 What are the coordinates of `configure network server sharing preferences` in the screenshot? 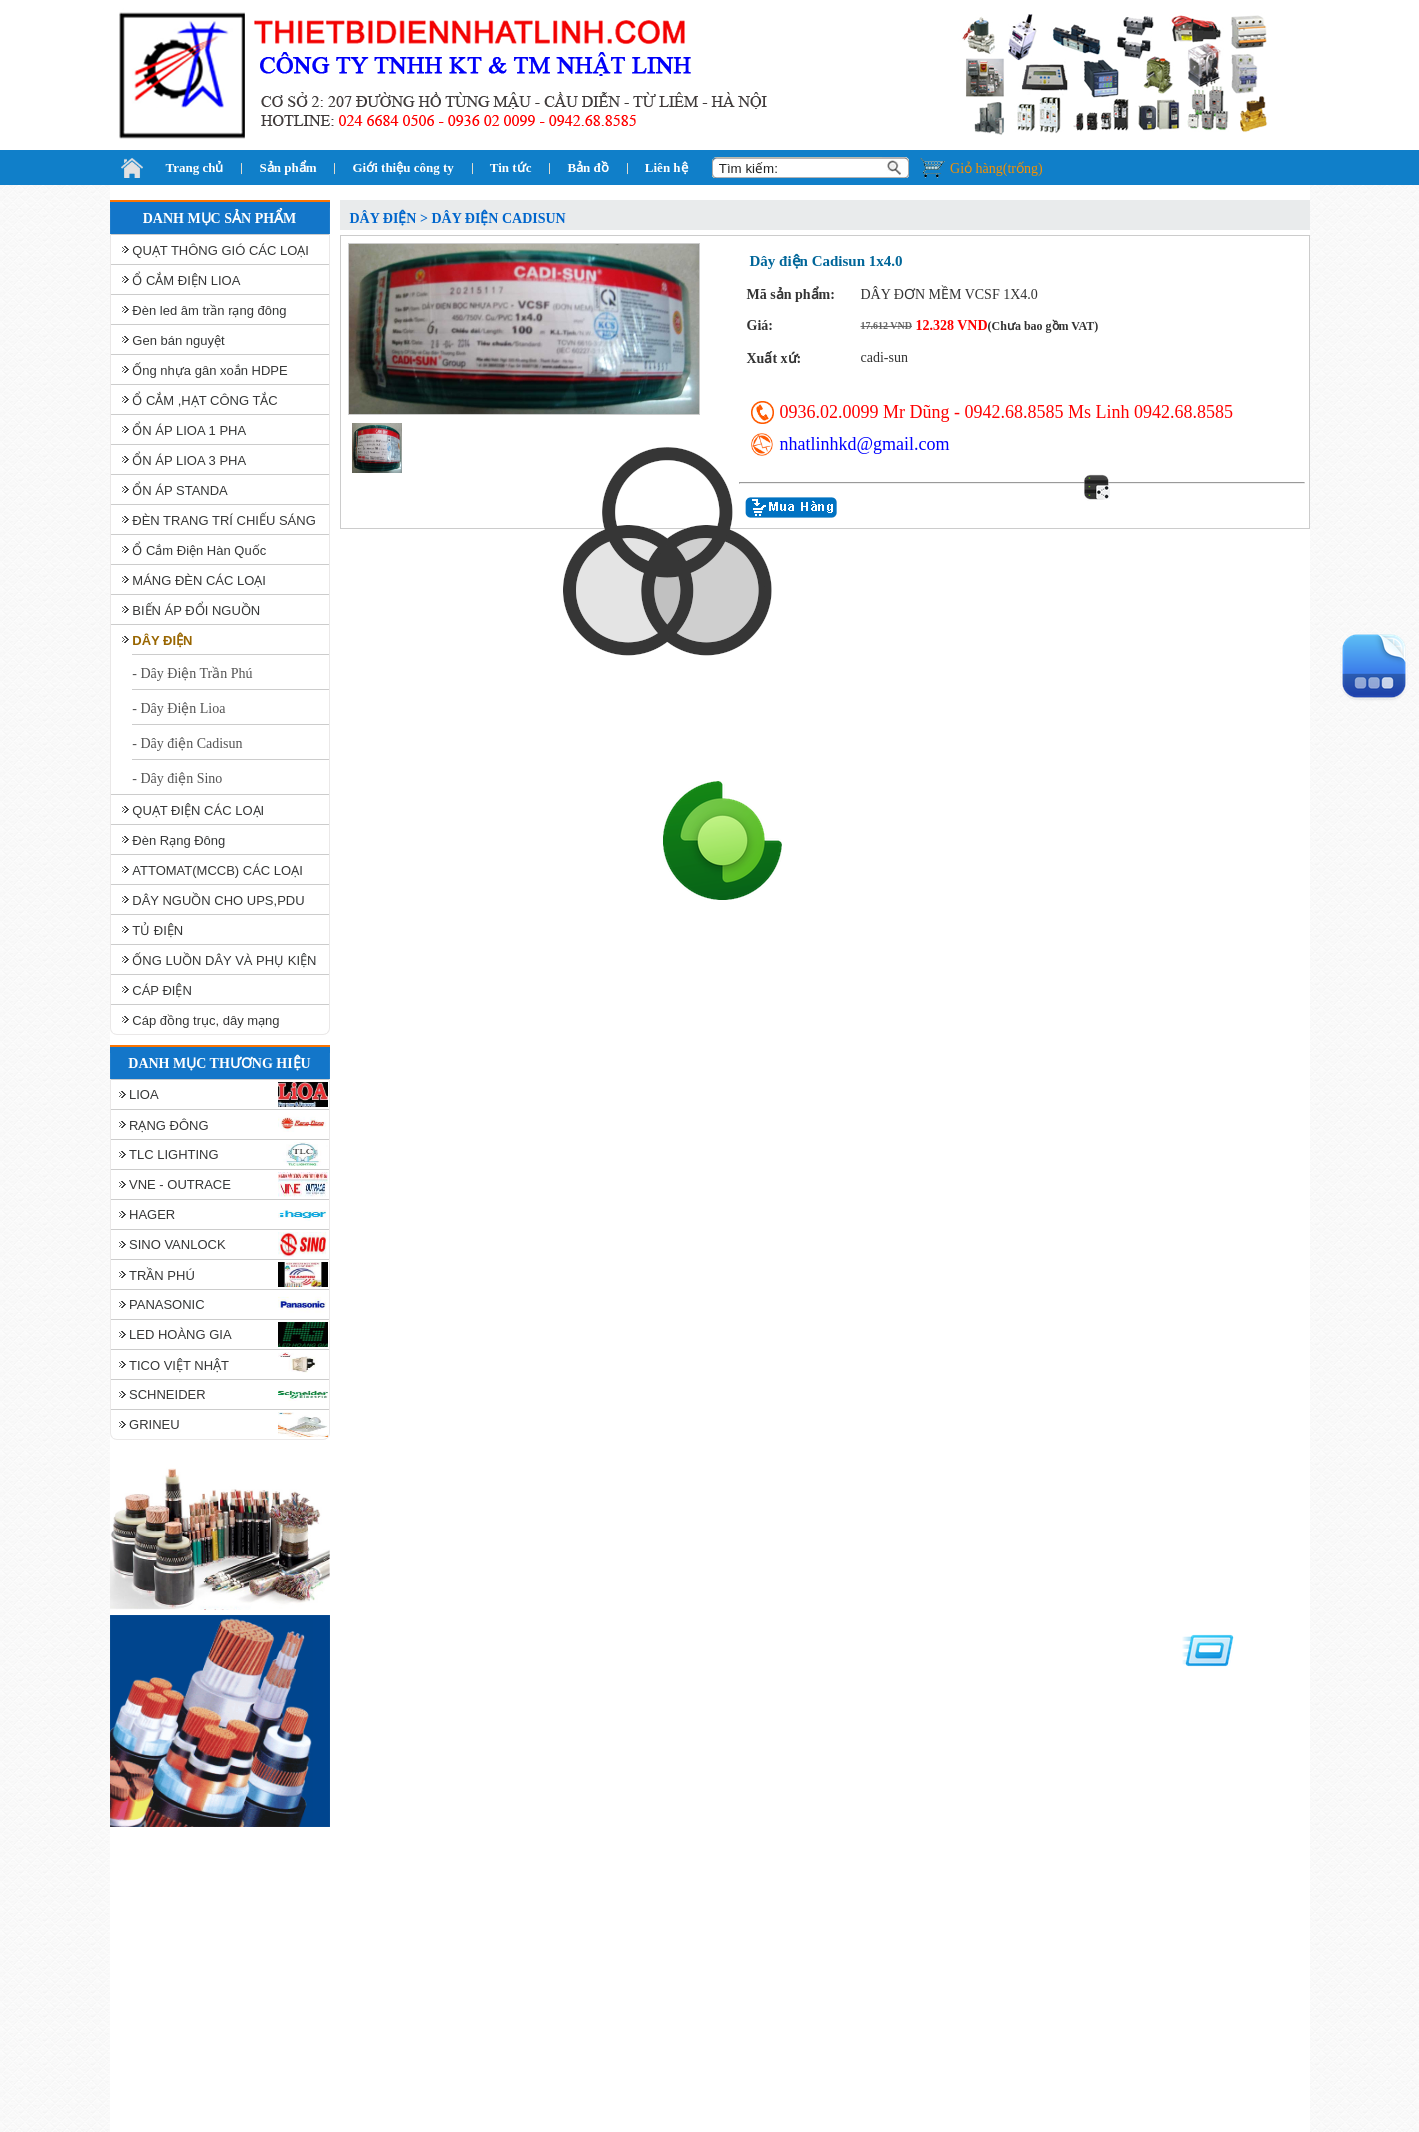 It's located at (1096, 487).